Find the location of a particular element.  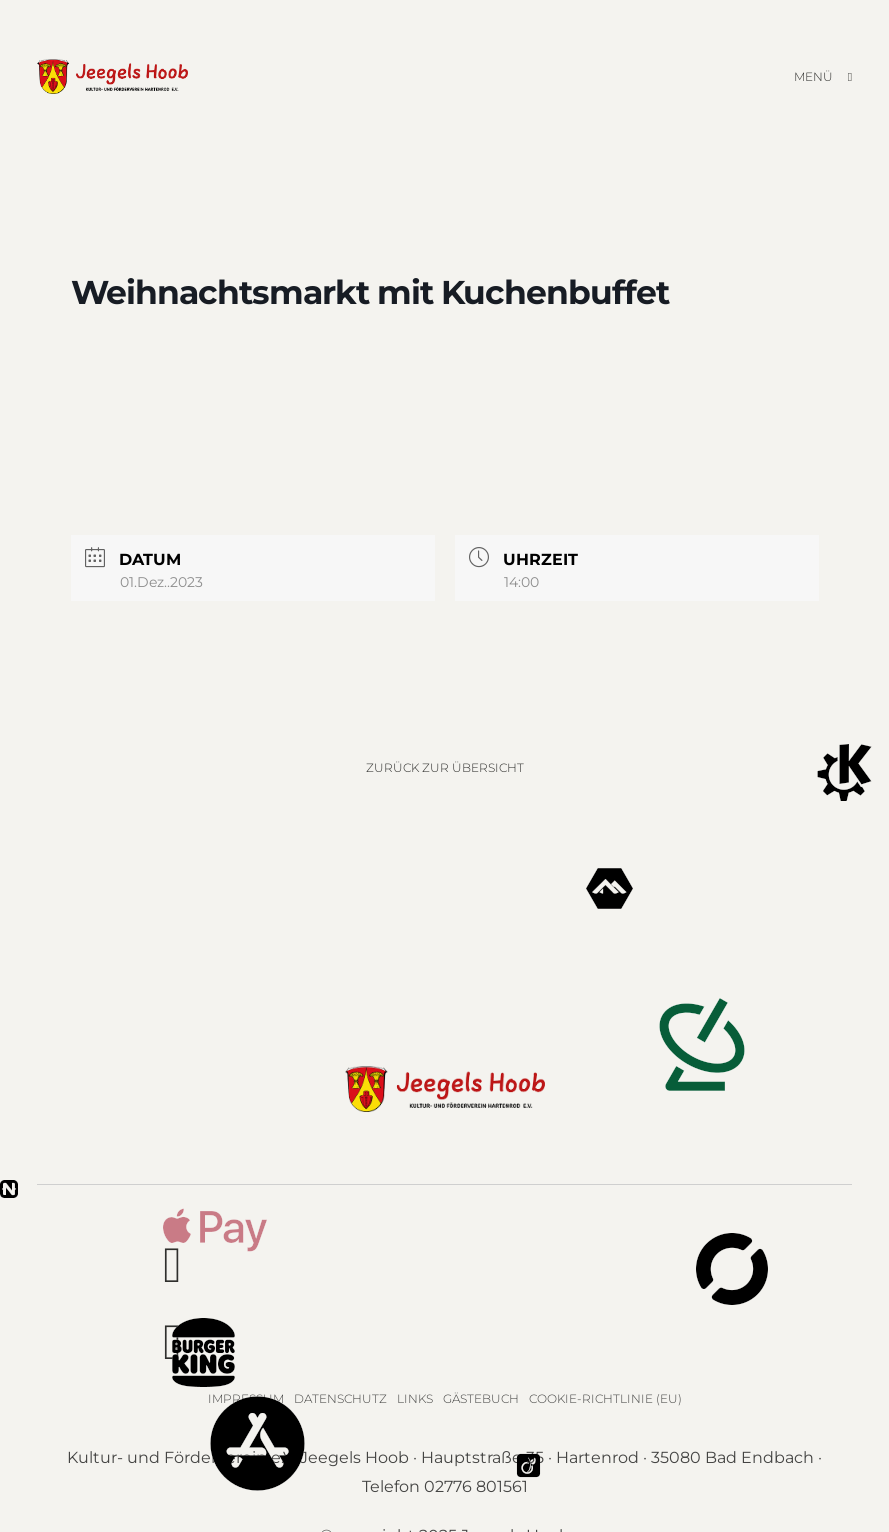

open rustdesk remote desktop application is located at coordinates (732, 1269).